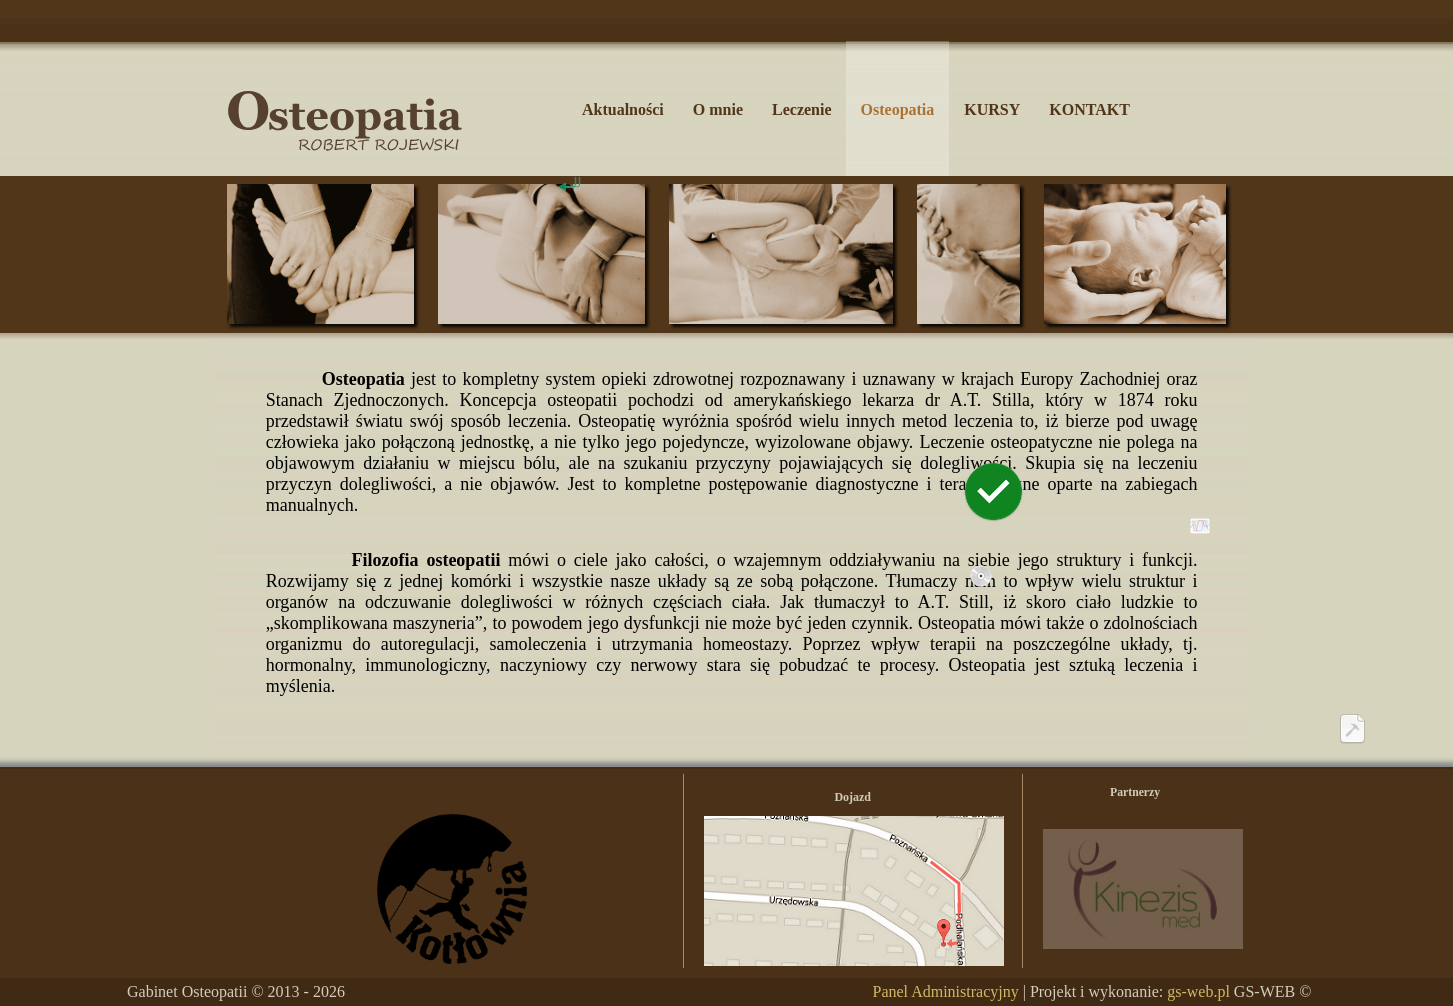  I want to click on indicates a CMake configuration file, so click(1352, 728).